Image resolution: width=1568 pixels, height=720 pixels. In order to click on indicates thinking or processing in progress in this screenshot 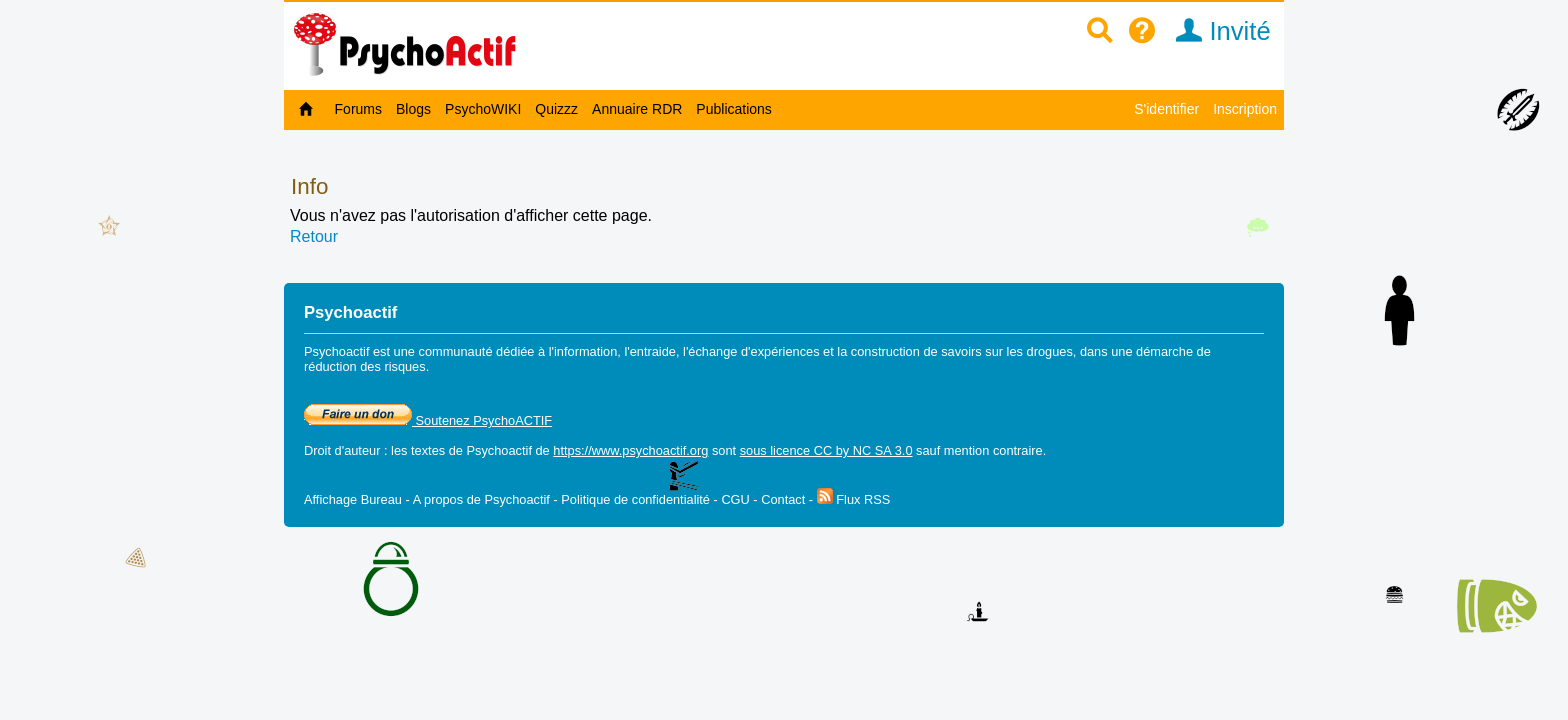, I will do `click(1258, 227)`.